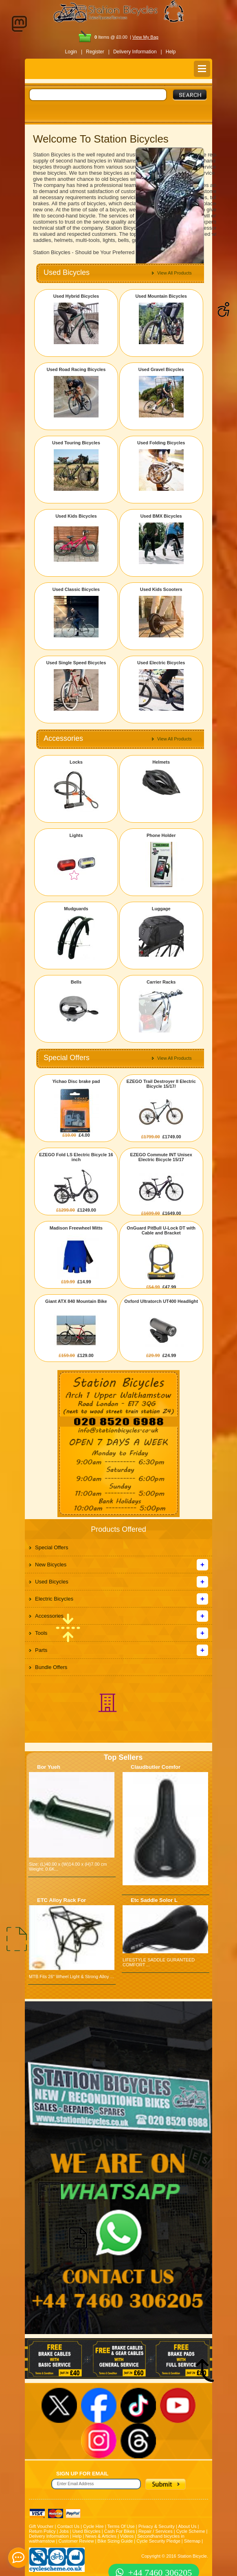 The width and height of the screenshot is (237, 2576). What do you see at coordinates (78, 2238) in the screenshot?
I see `view document or text file` at bounding box center [78, 2238].